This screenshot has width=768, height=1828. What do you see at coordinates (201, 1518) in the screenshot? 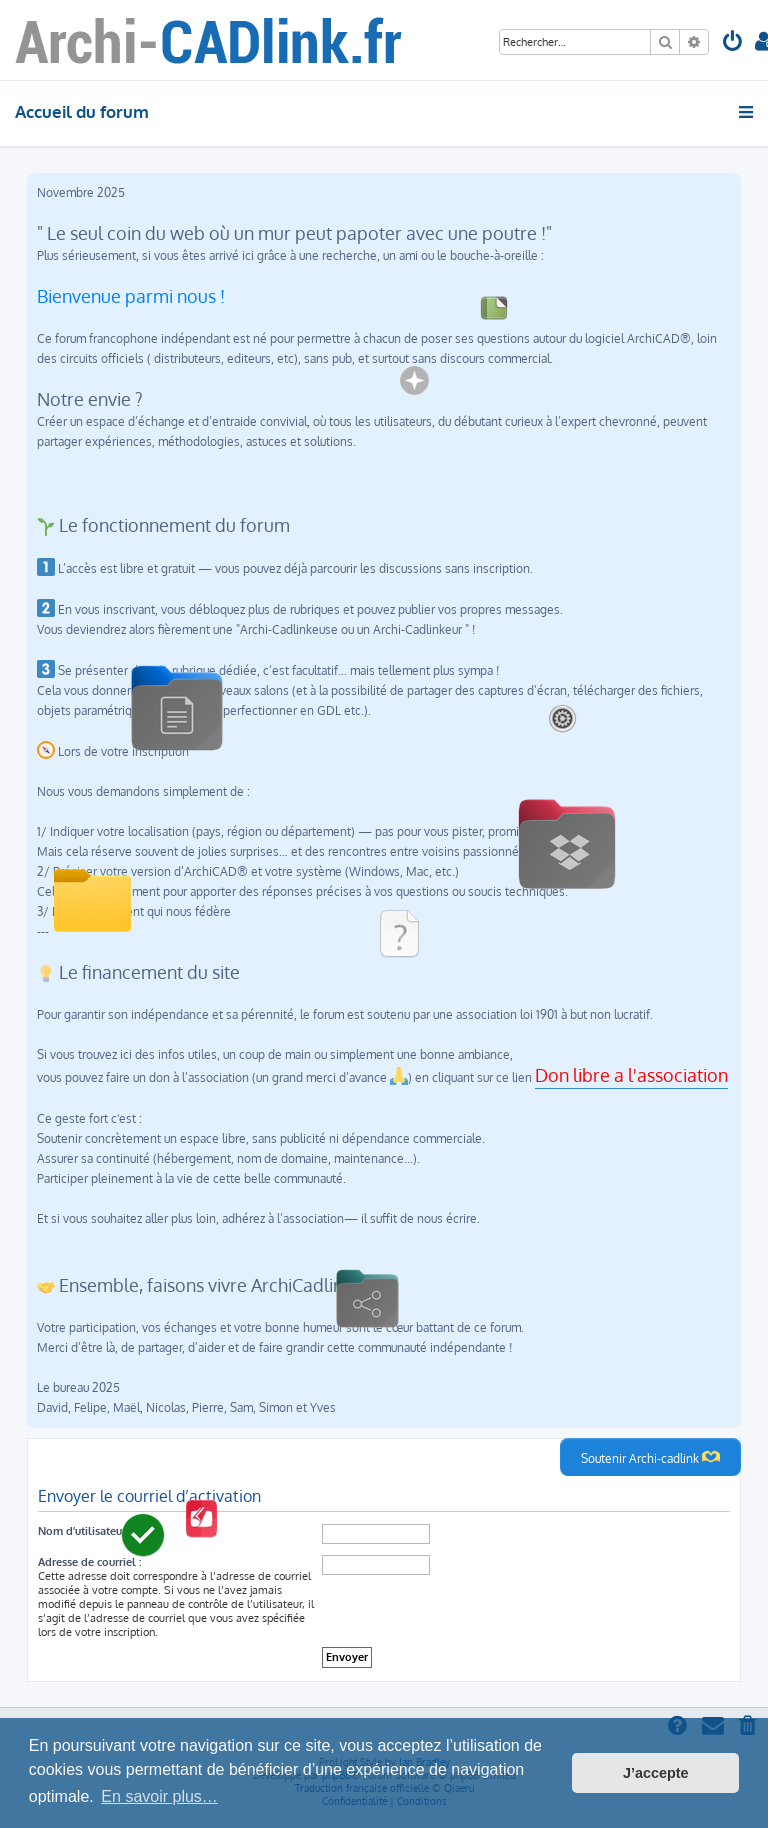
I see `postscript document file type indicator` at bounding box center [201, 1518].